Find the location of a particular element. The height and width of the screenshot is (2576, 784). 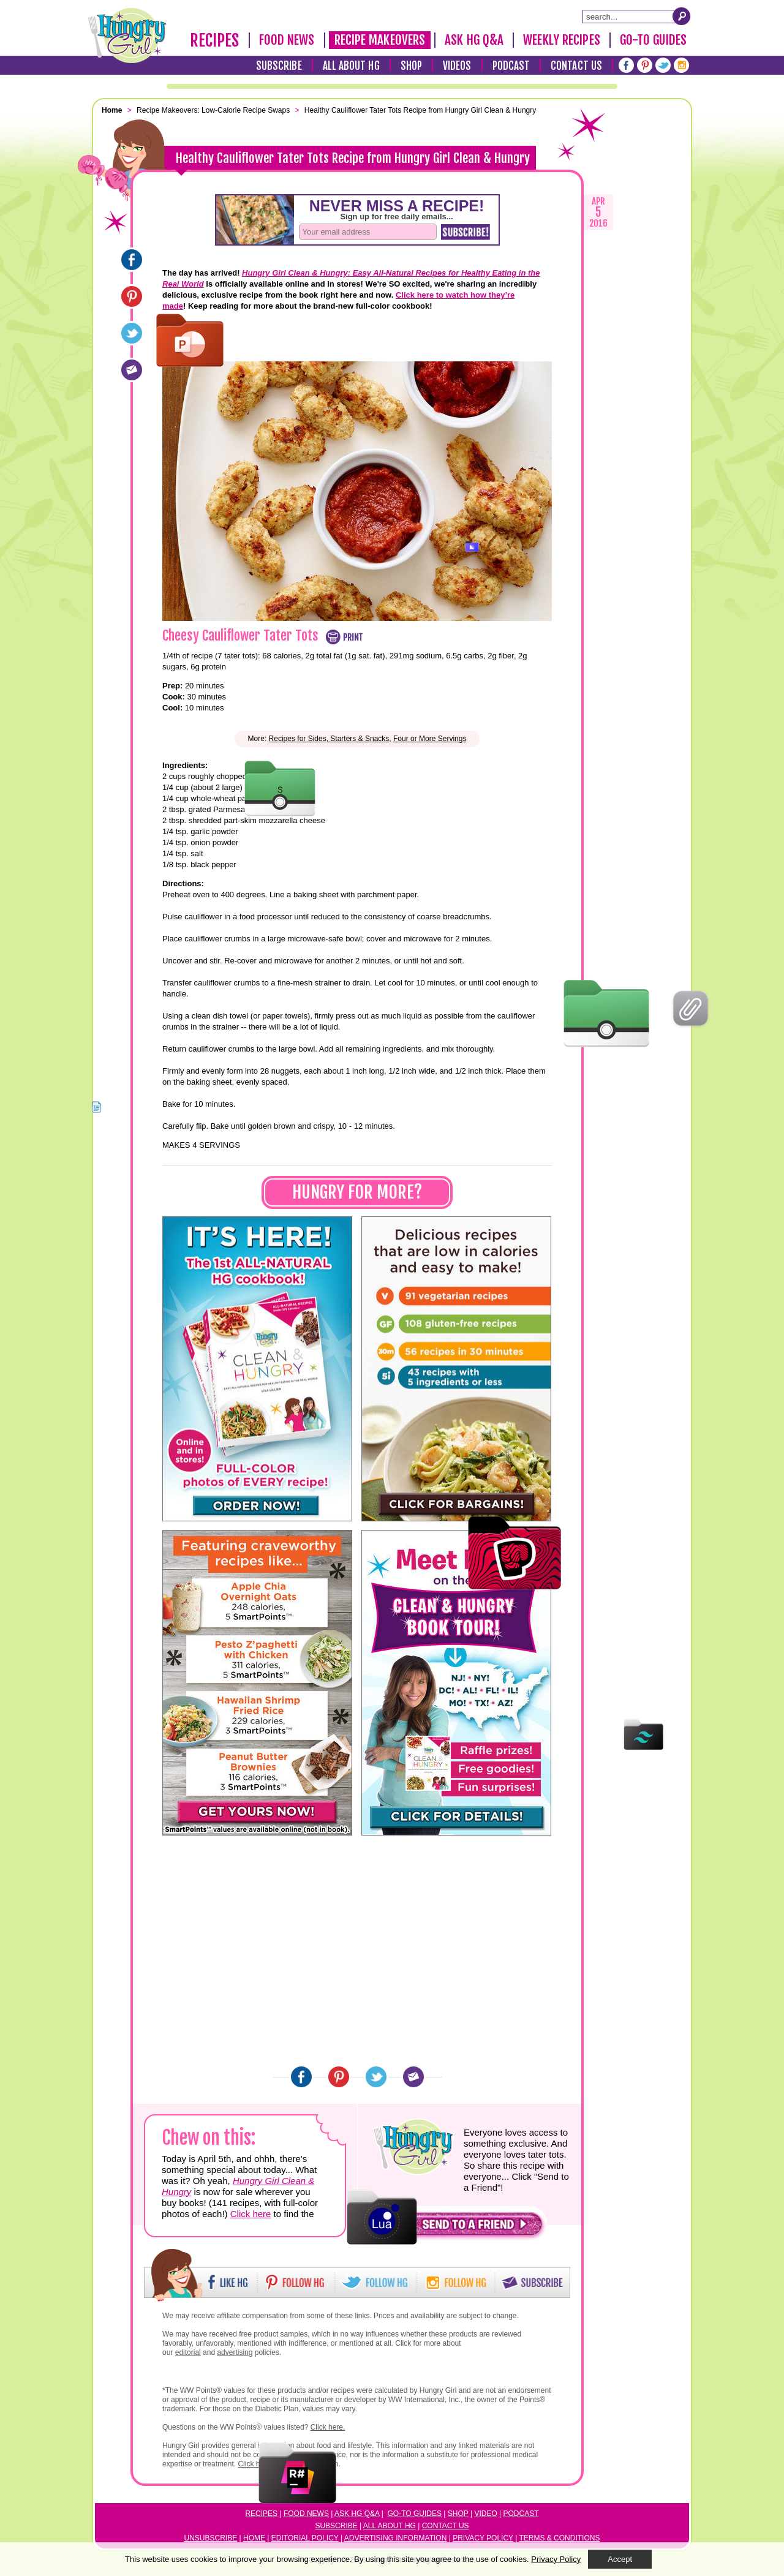

open a text document file is located at coordinates (96, 1107).